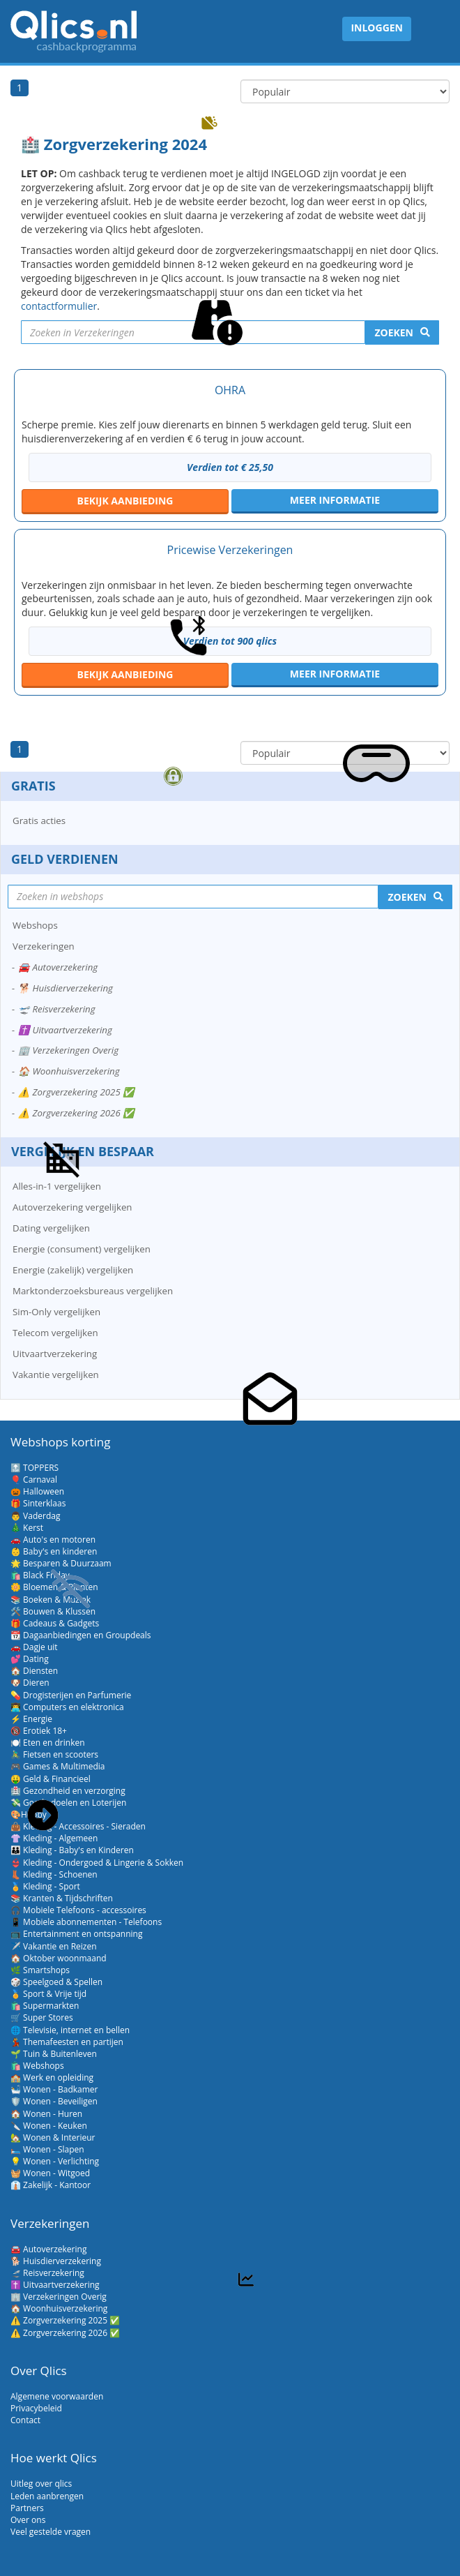 The height and width of the screenshot is (2576, 460). What do you see at coordinates (209, 122) in the screenshot?
I see `indicates avalanche warning or hazard` at bounding box center [209, 122].